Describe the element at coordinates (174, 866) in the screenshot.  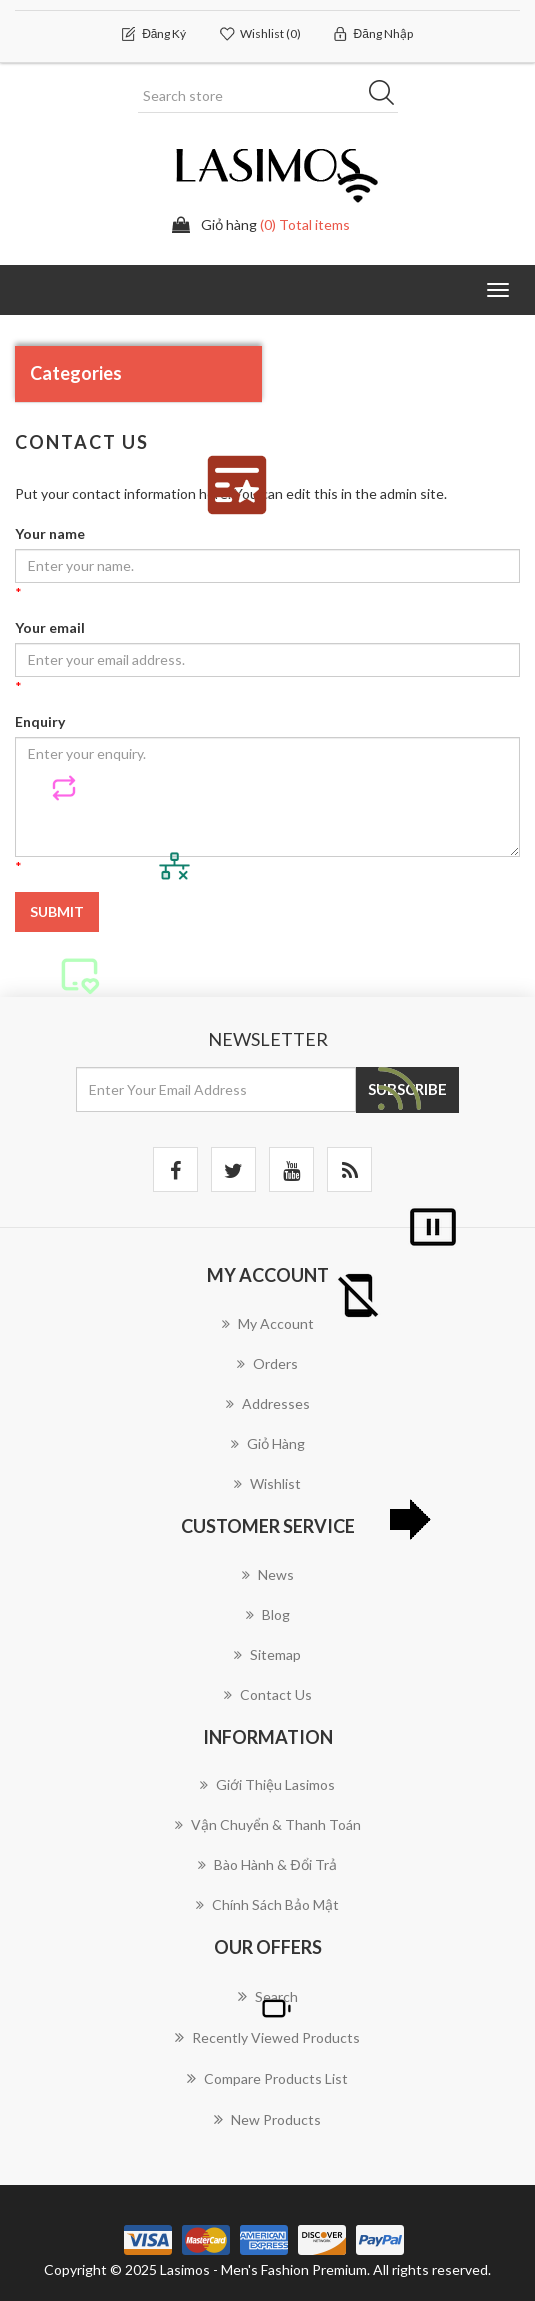
I see `network connection error or failure` at that location.